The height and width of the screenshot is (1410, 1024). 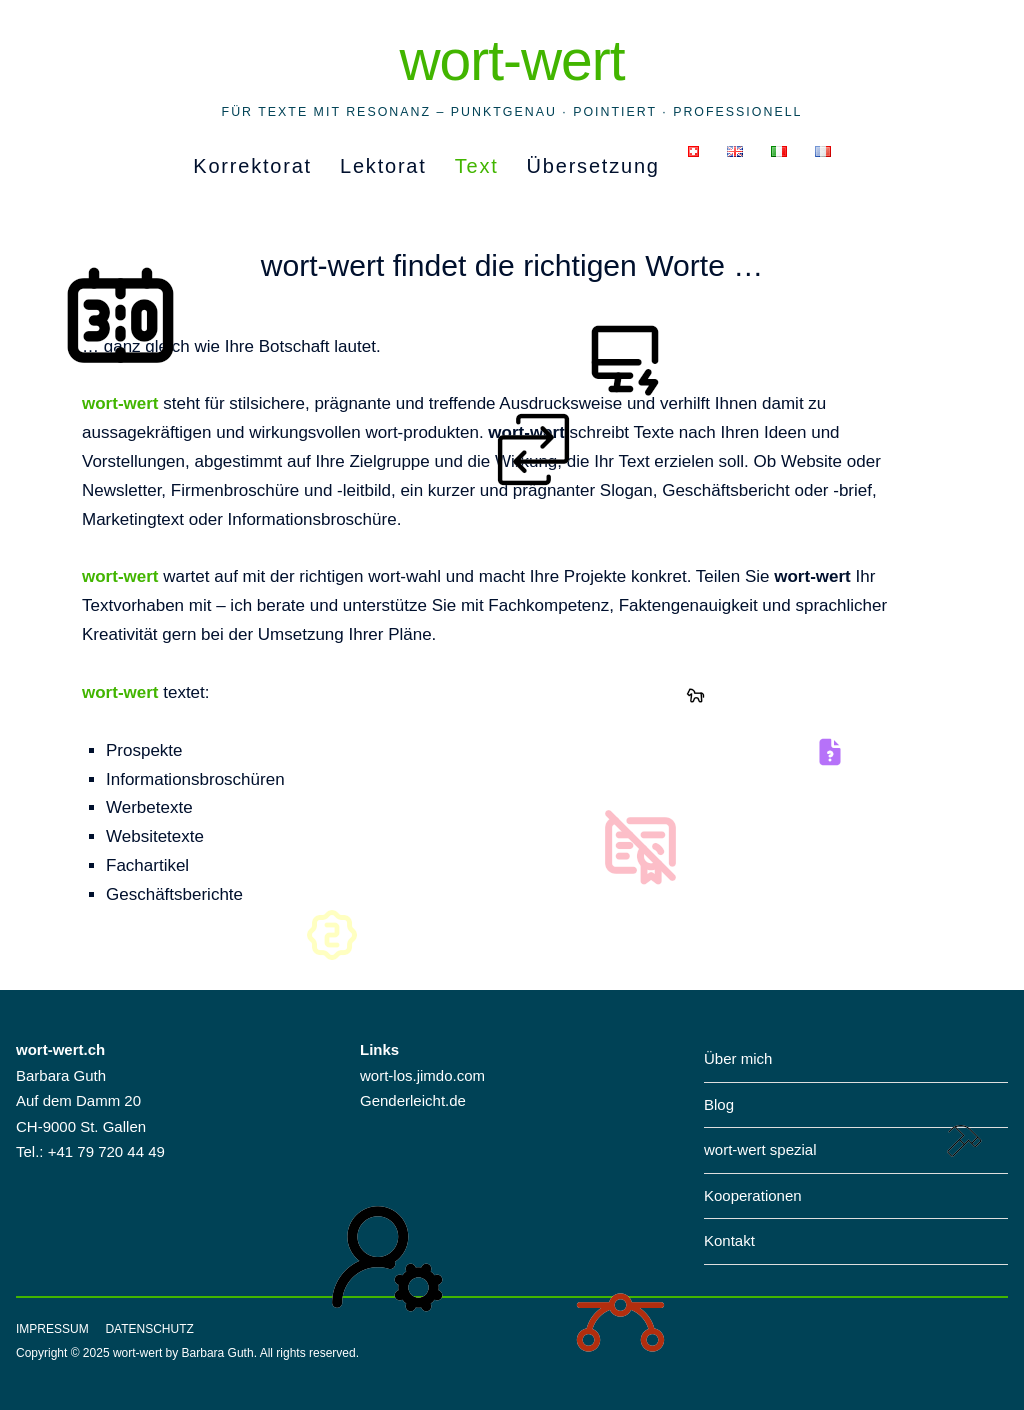 I want to click on indicates second place or runner-up status, so click(x=332, y=935).